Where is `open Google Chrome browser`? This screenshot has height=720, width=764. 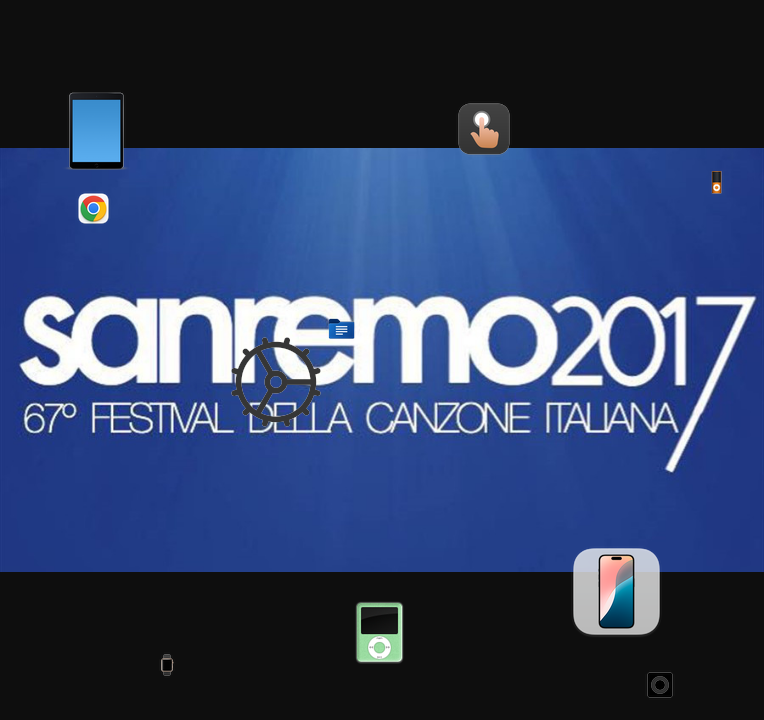 open Google Chrome browser is located at coordinates (93, 208).